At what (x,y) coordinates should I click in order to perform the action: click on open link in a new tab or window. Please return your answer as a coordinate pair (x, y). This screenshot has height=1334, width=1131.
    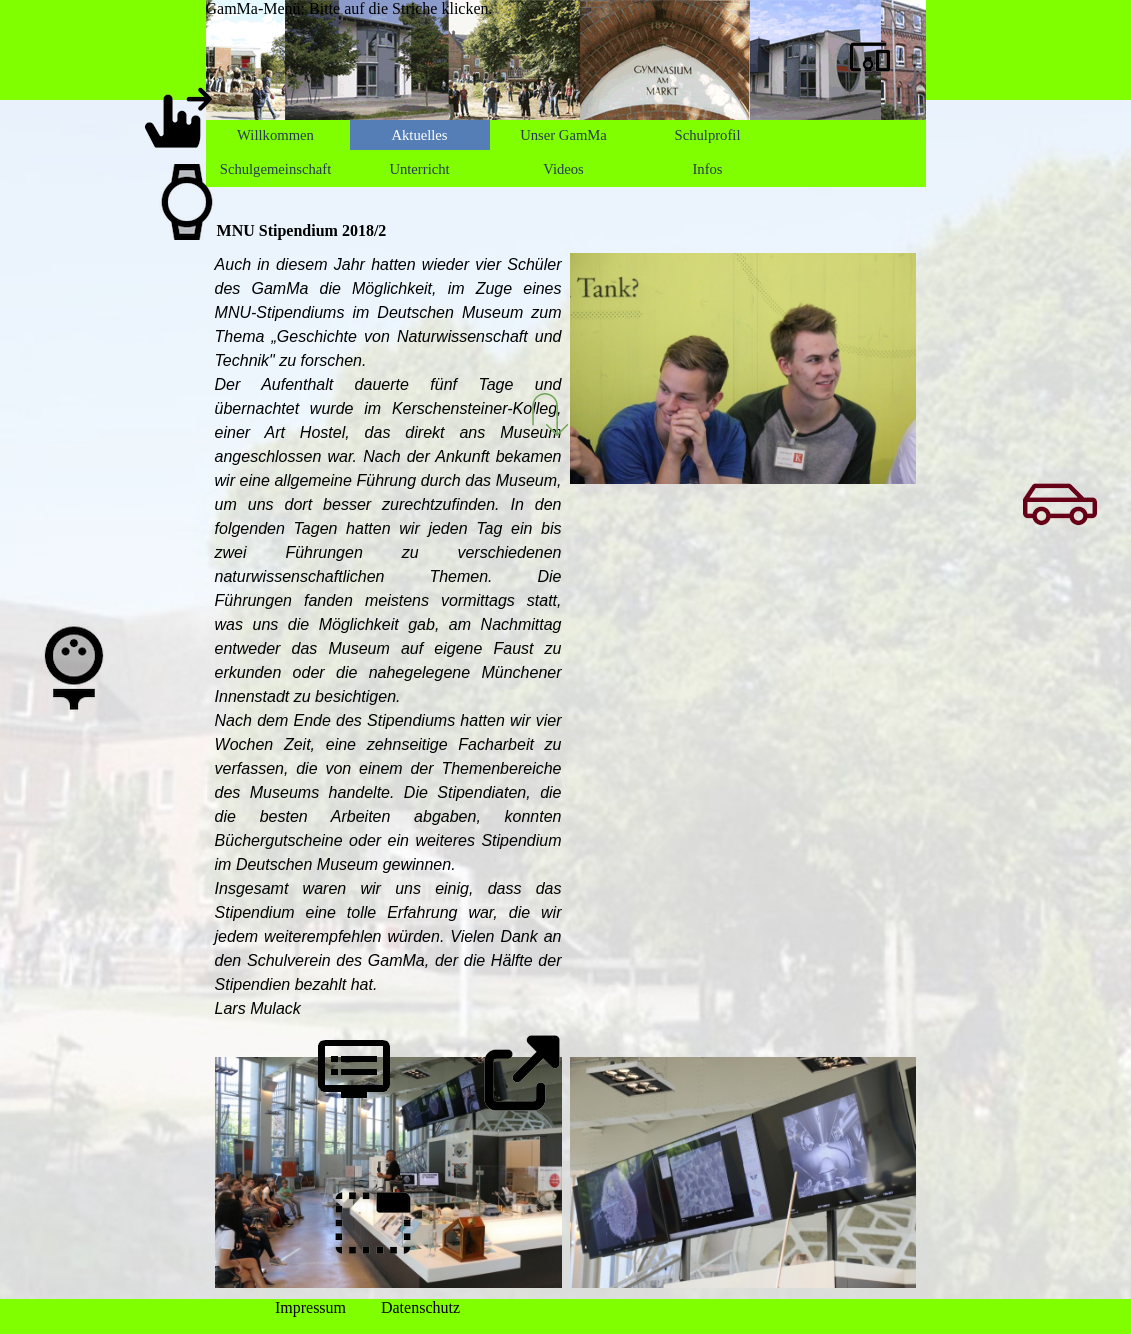
    Looking at the image, I should click on (522, 1073).